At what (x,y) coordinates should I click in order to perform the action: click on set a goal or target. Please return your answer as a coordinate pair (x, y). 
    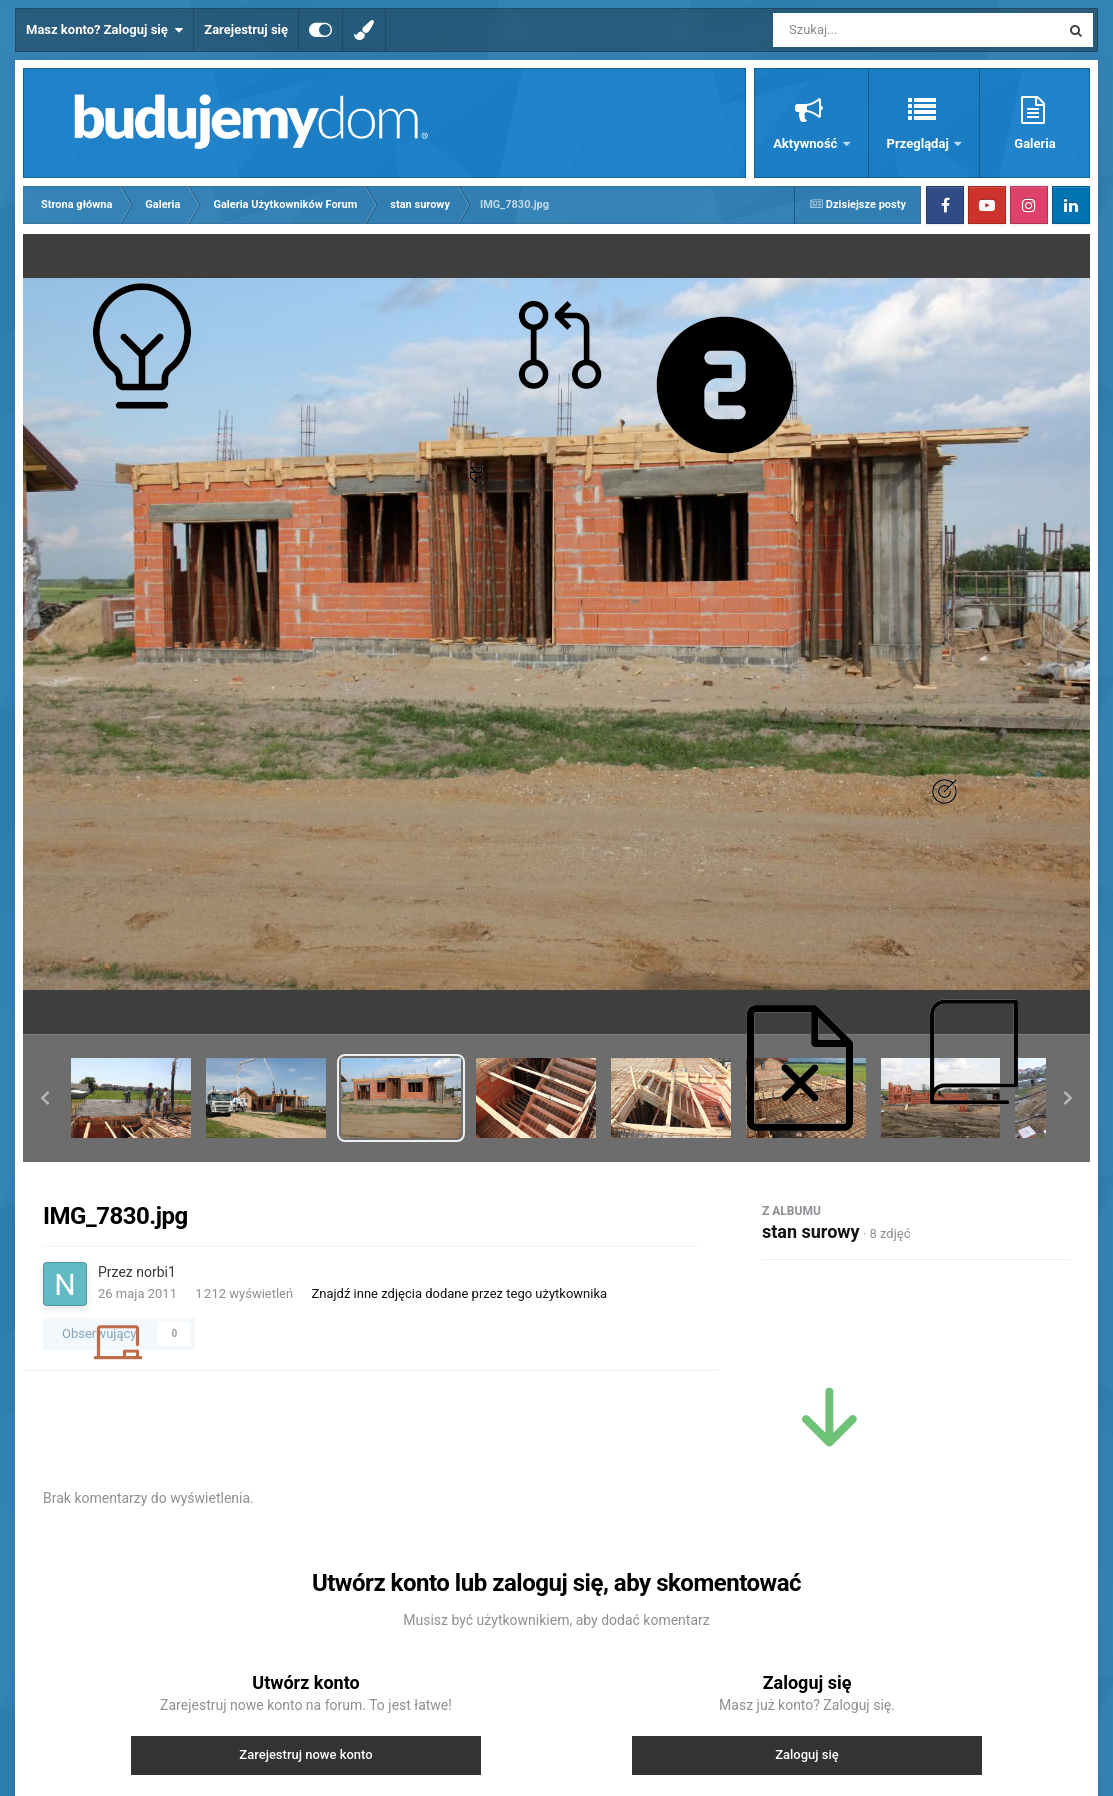
    Looking at the image, I should click on (944, 791).